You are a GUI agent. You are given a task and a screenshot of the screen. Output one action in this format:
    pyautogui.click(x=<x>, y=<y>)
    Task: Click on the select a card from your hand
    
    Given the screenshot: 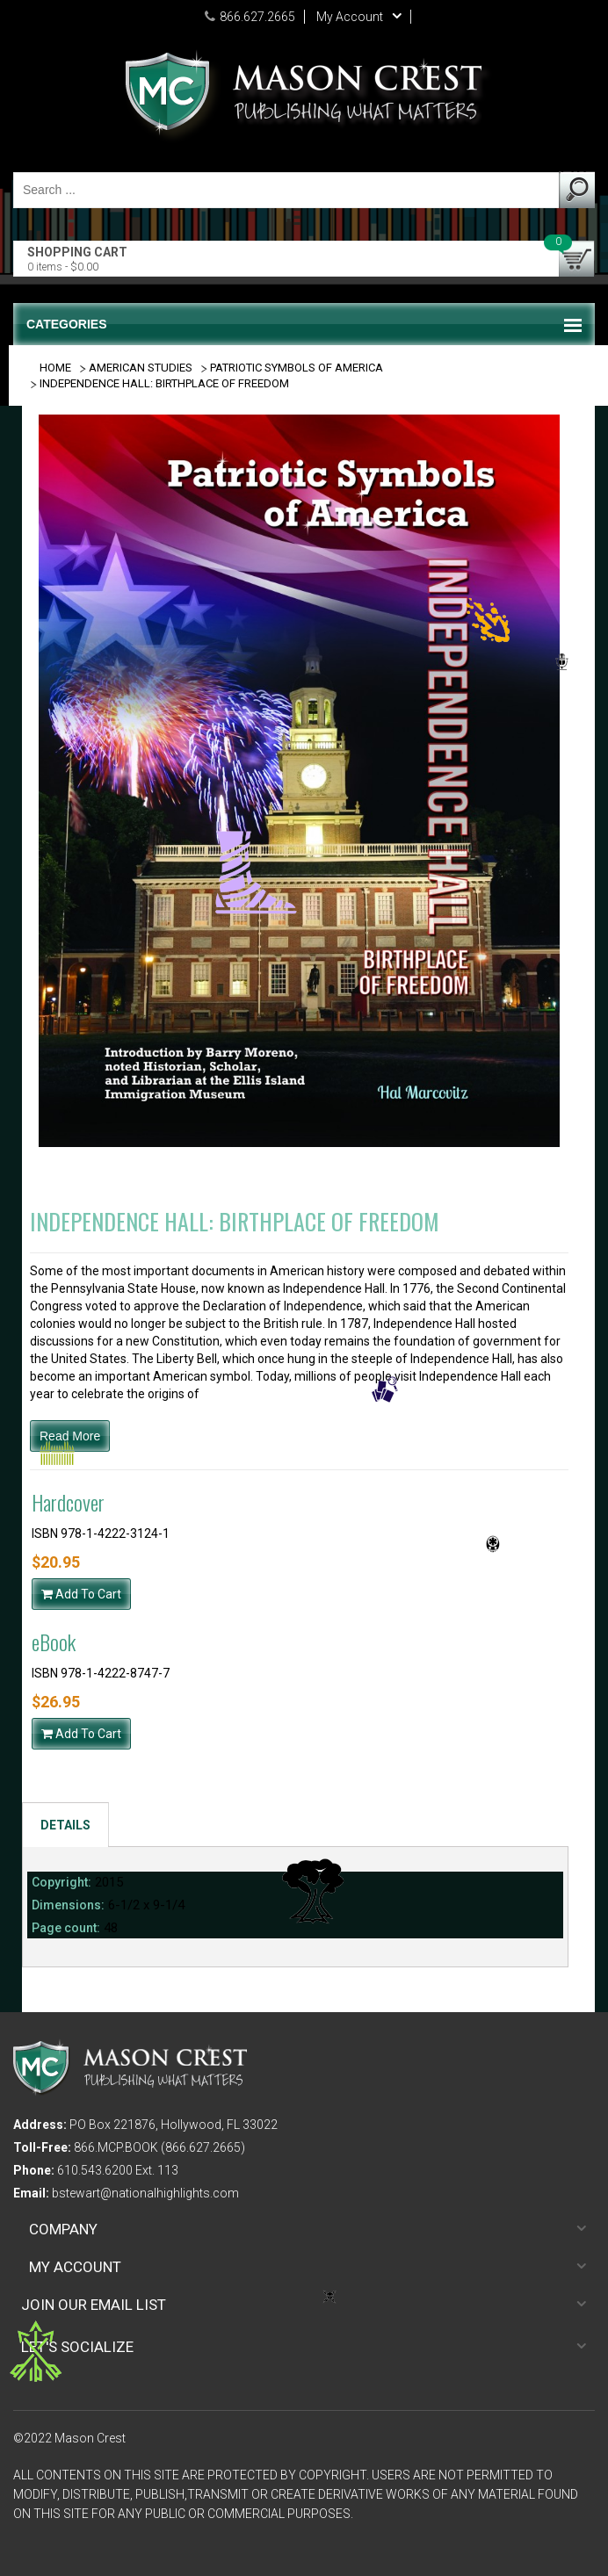 What is the action you would take?
    pyautogui.click(x=385, y=1389)
    